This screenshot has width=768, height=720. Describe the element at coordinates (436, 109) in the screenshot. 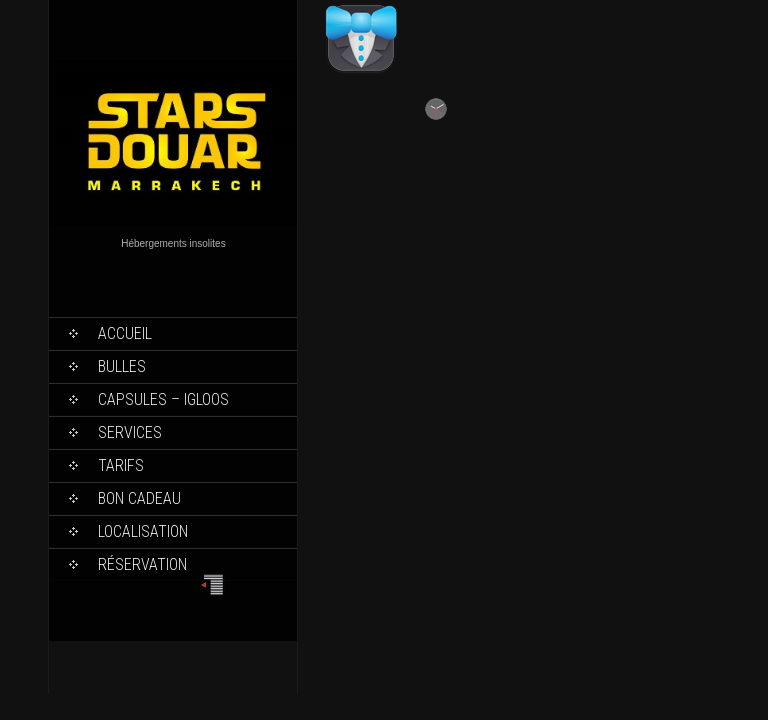

I see `open the clocks application` at that location.